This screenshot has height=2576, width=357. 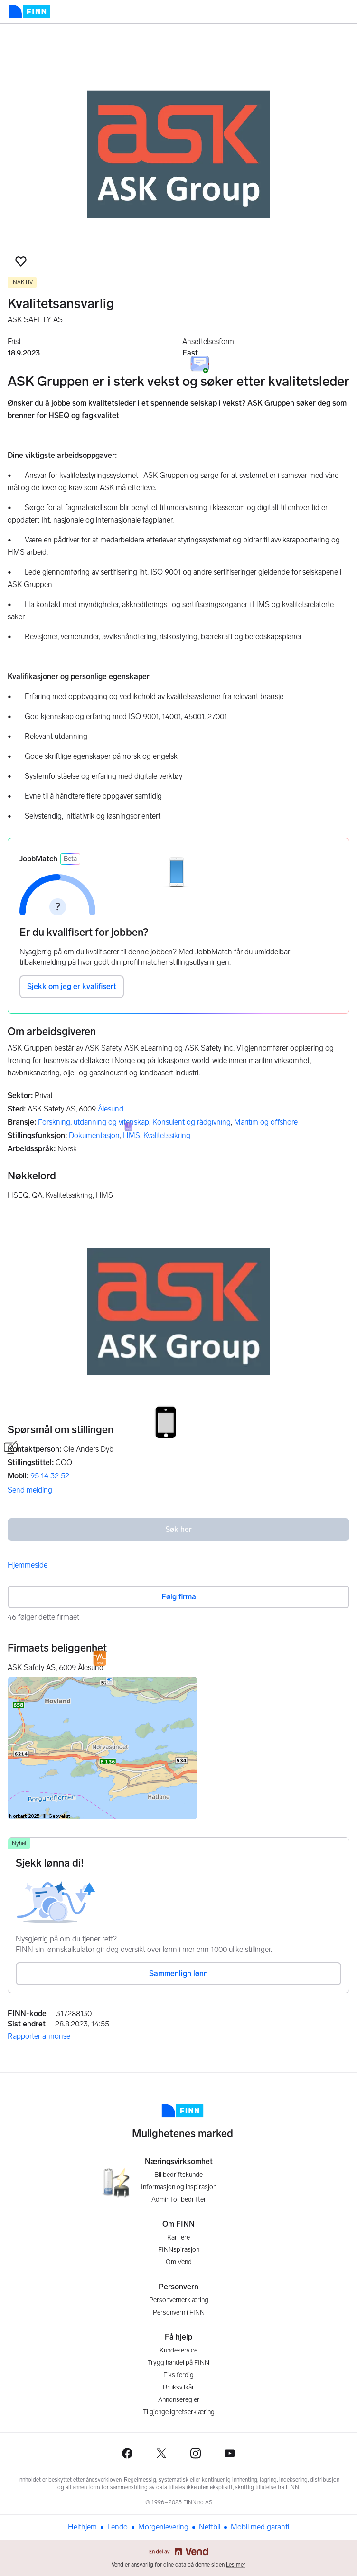 What do you see at coordinates (166, 1422) in the screenshot?
I see `iPod Touch device in sidebar navigation` at bounding box center [166, 1422].